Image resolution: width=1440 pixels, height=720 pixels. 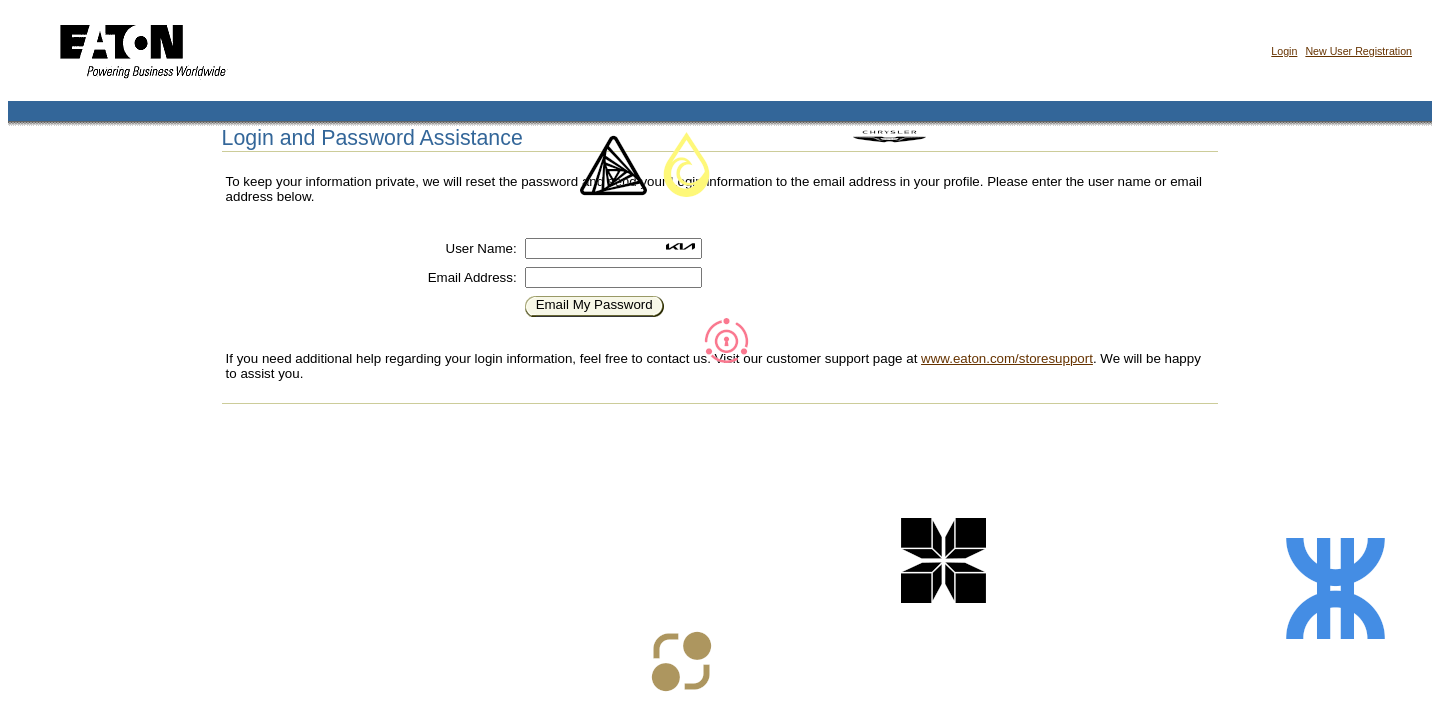 What do you see at coordinates (680, 246) in the screenshot?
I see `Kia brand logo` at bounding box center [680, 246].